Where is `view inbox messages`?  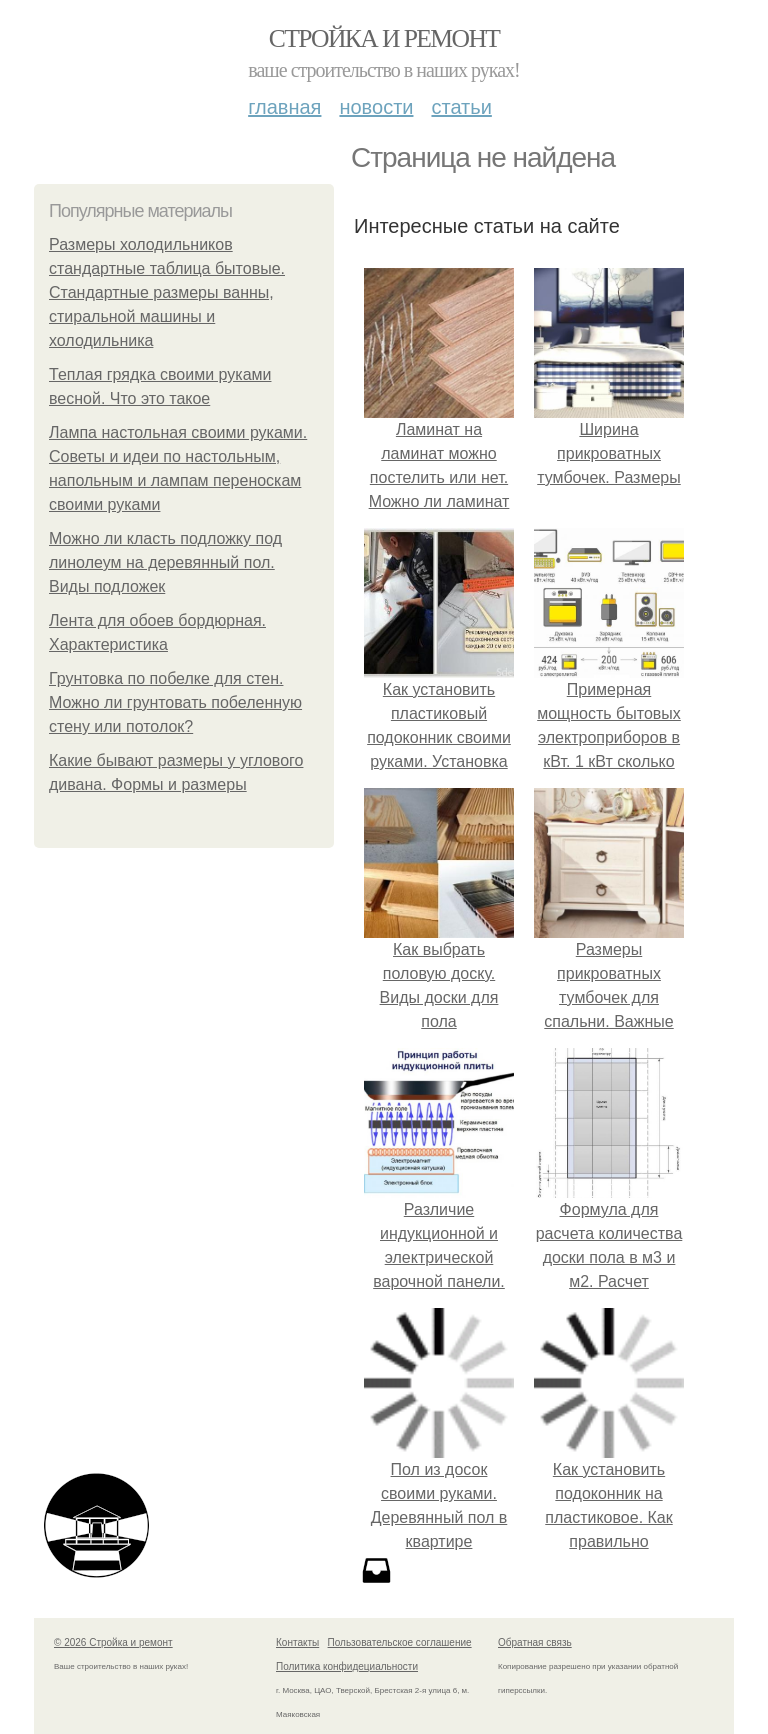 view inbox messages is located at coordinates (376, 1570).